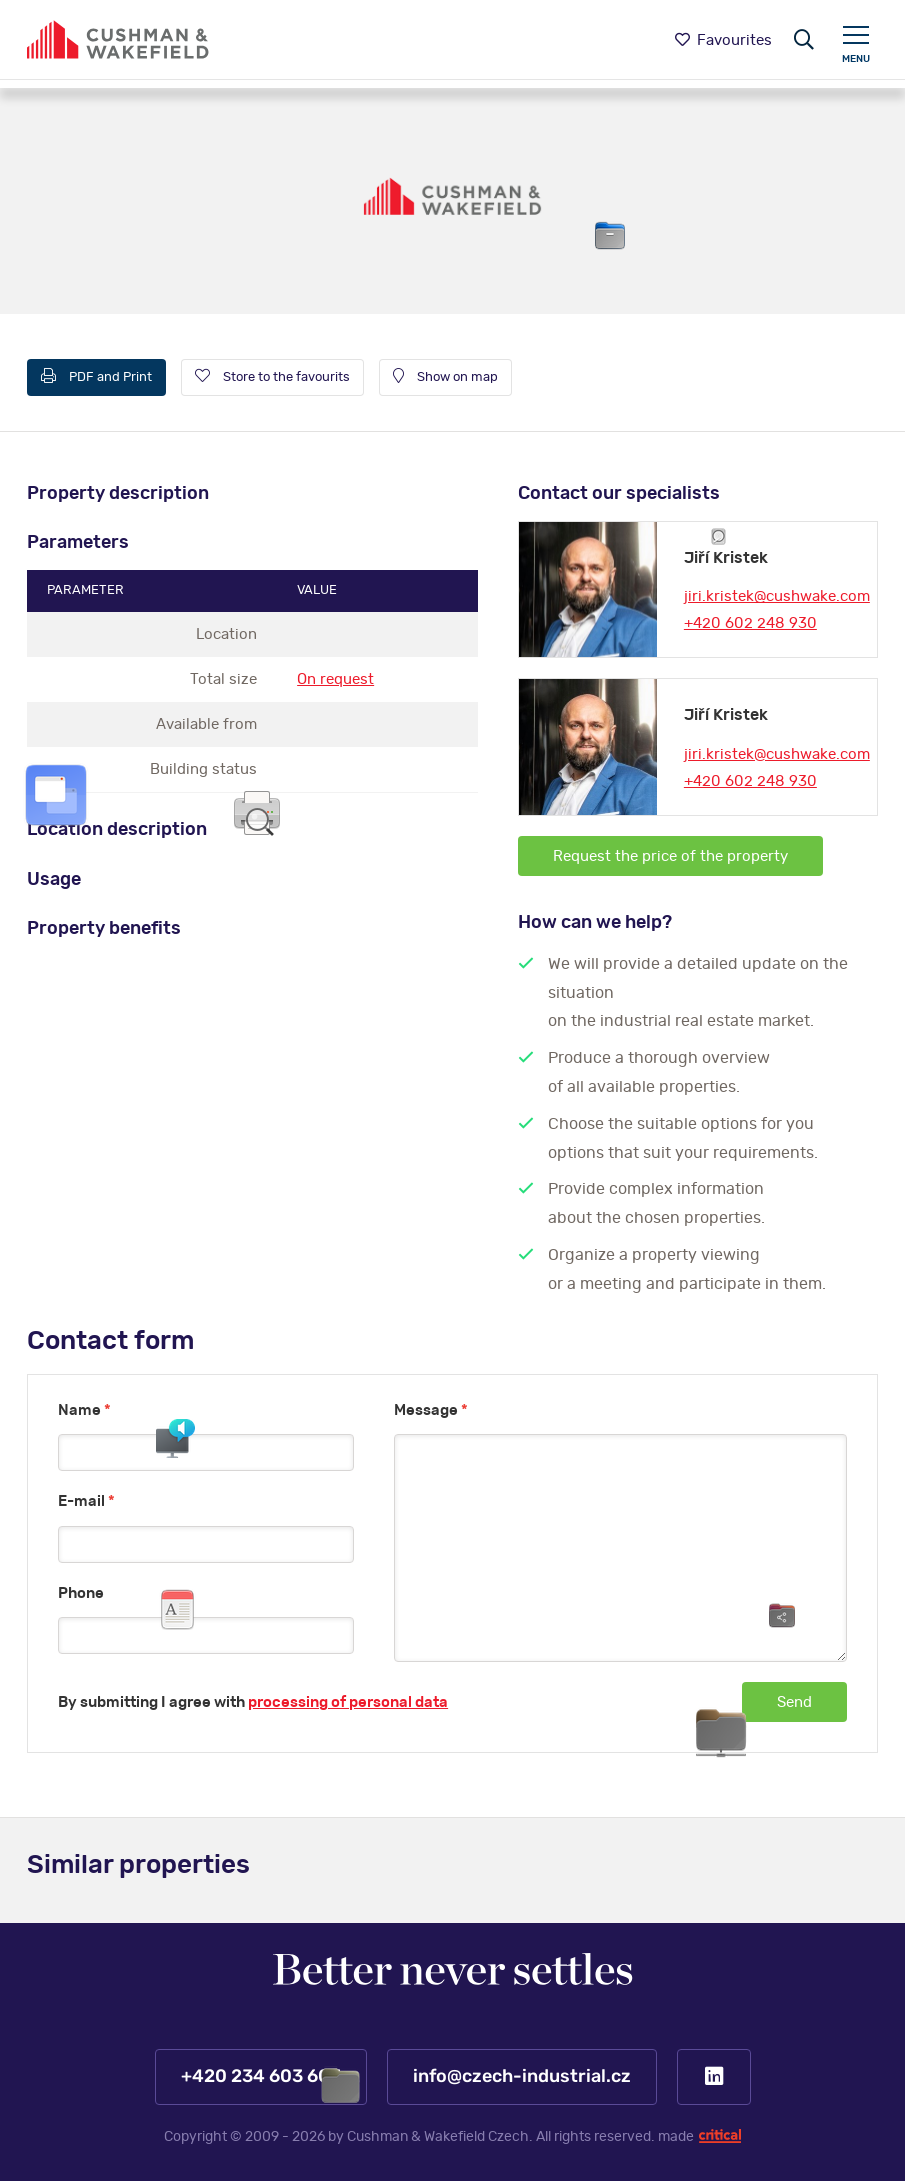  What do you see at coordinates (718, 536) in the screenshot?
I see `open gnome disk utility application` at bounding box center [718, 536].